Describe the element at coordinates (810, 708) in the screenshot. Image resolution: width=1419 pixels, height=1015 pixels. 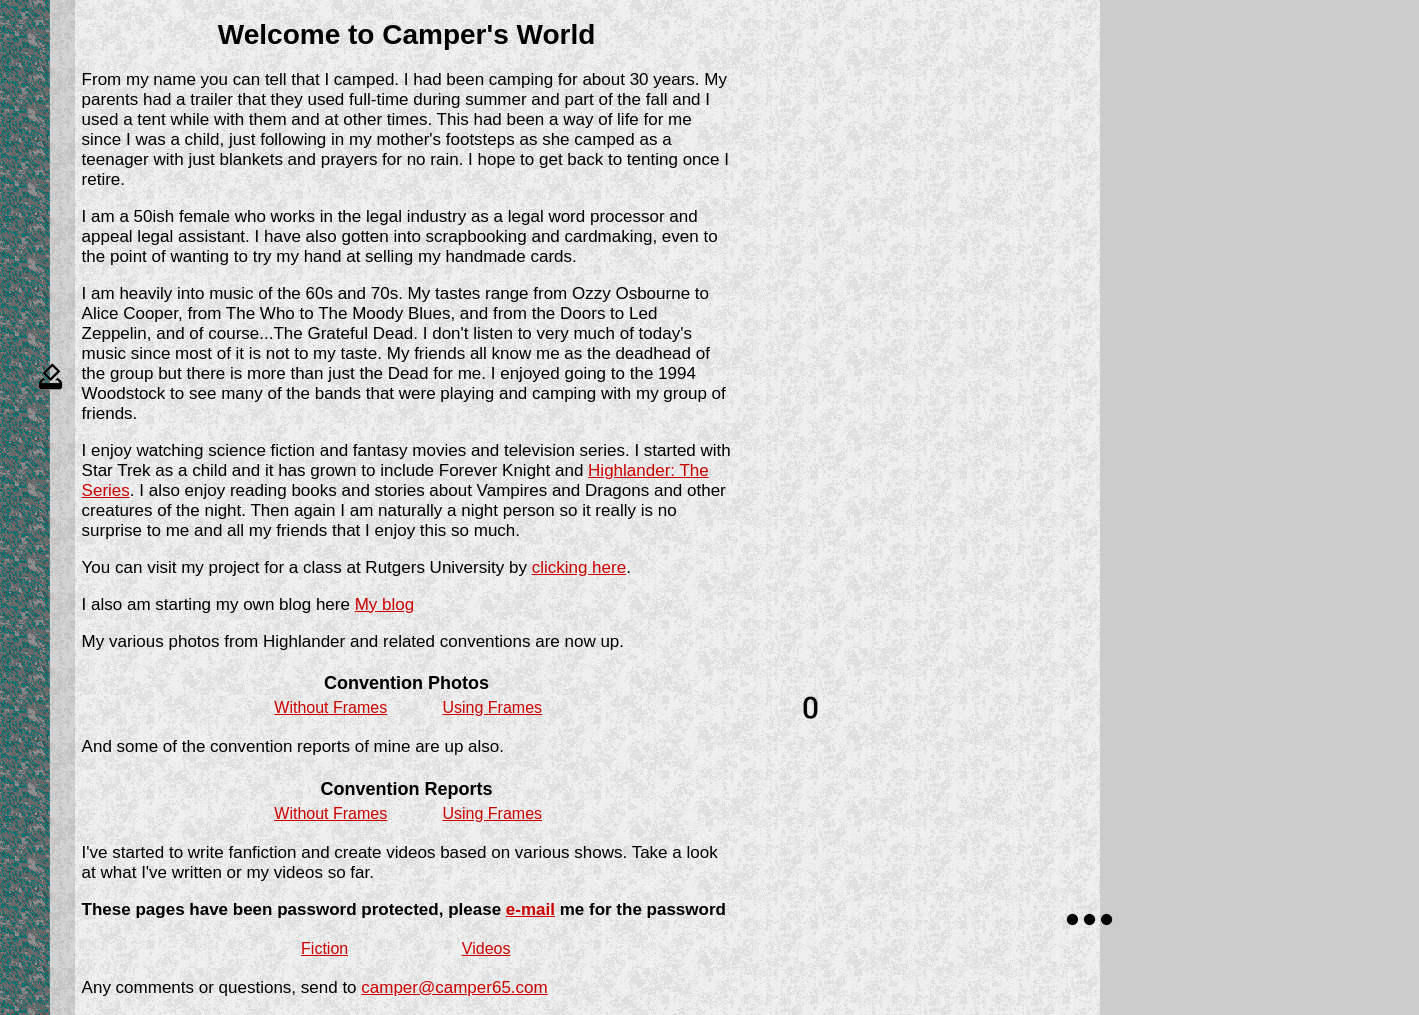
I see `set exposure compensation to zero` at that location.